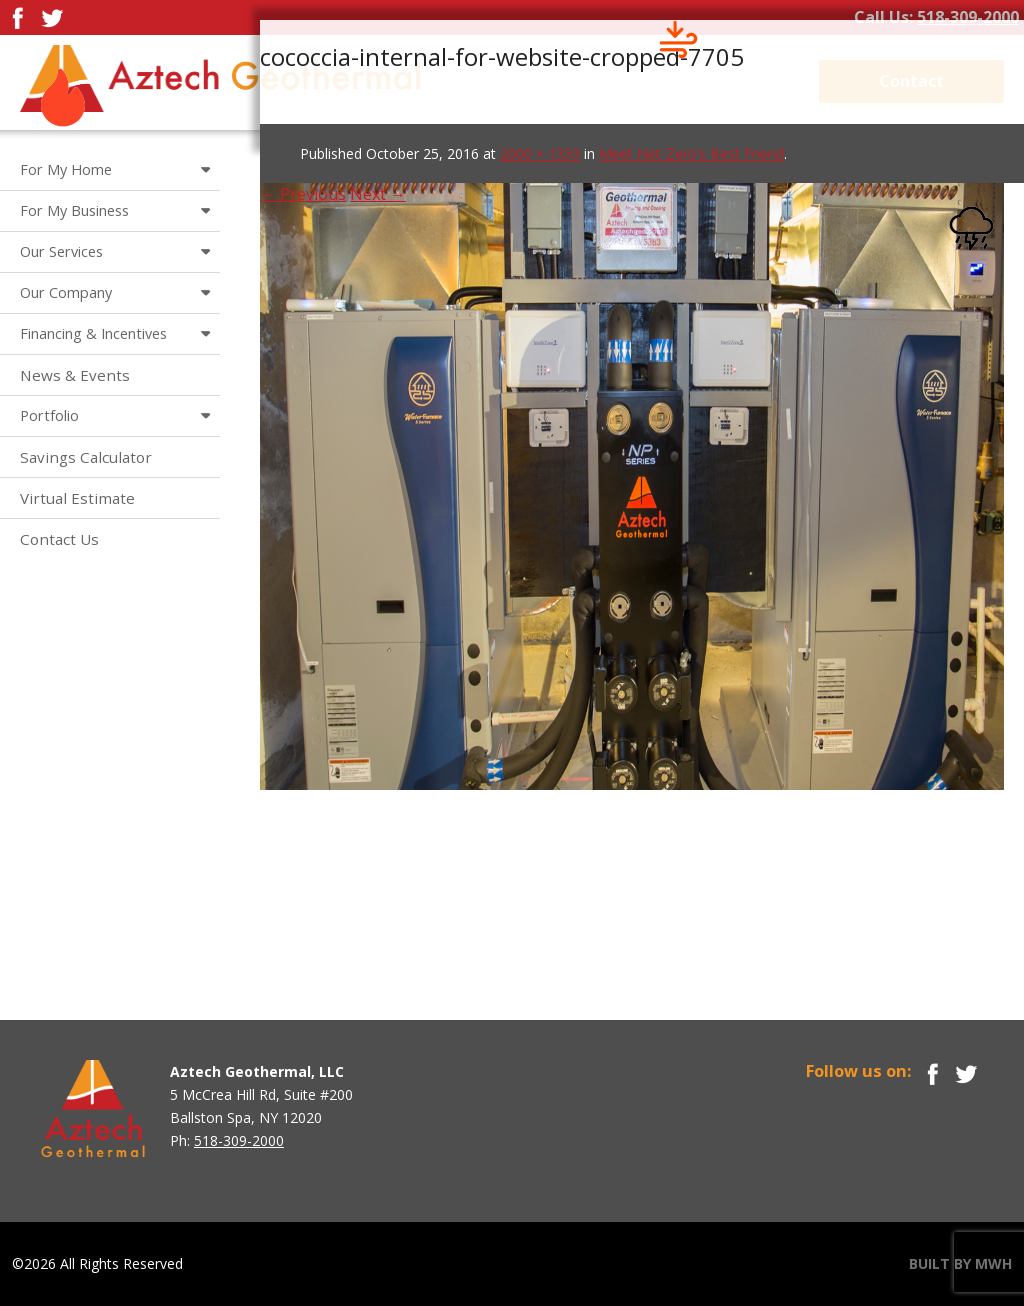  I want to click on indicates thunderstorm weather conditions, so click(971, 228).